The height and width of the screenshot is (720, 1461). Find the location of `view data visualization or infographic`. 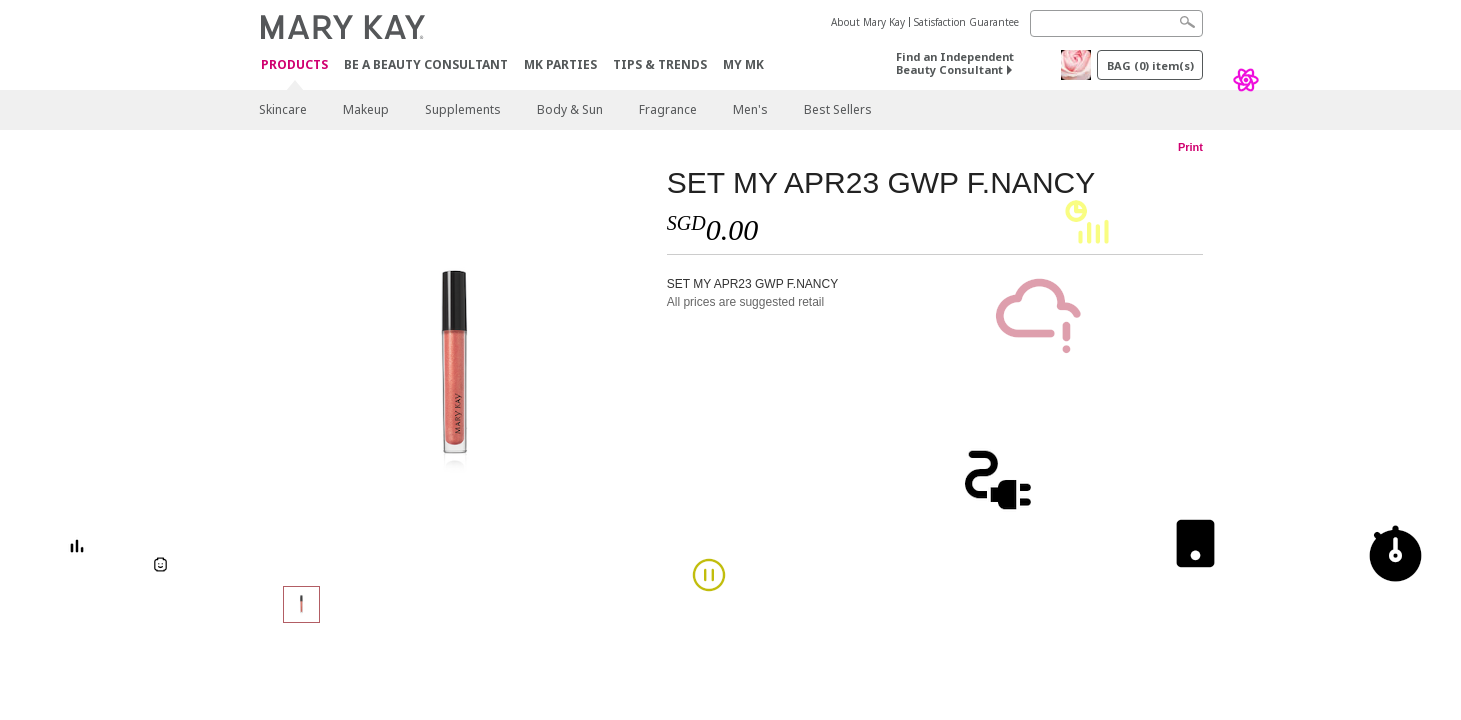

view data visualization or infographic is located at coordinates (1087, 222).